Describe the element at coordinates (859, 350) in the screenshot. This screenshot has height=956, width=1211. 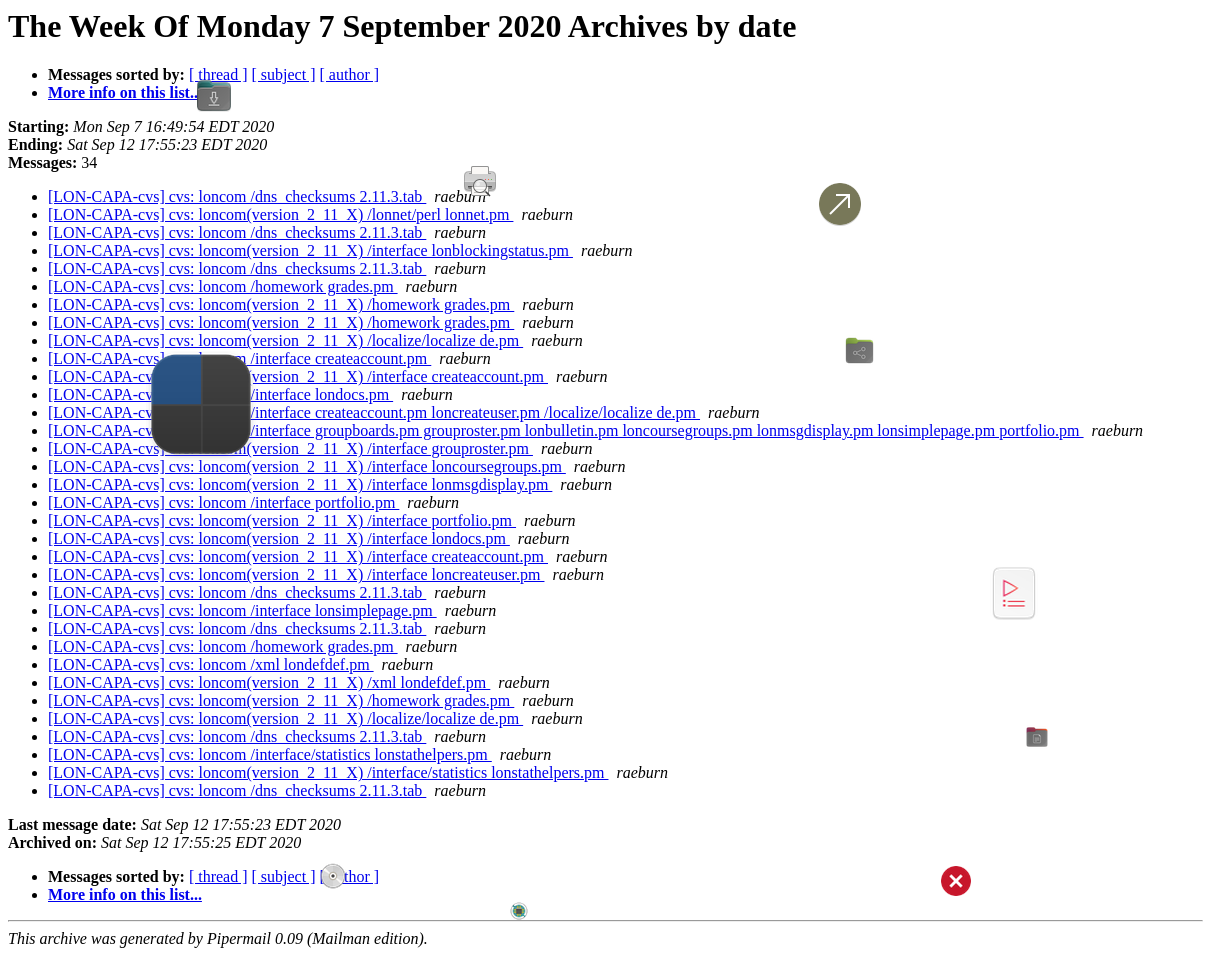
I see `open your public shared folder` at that location.